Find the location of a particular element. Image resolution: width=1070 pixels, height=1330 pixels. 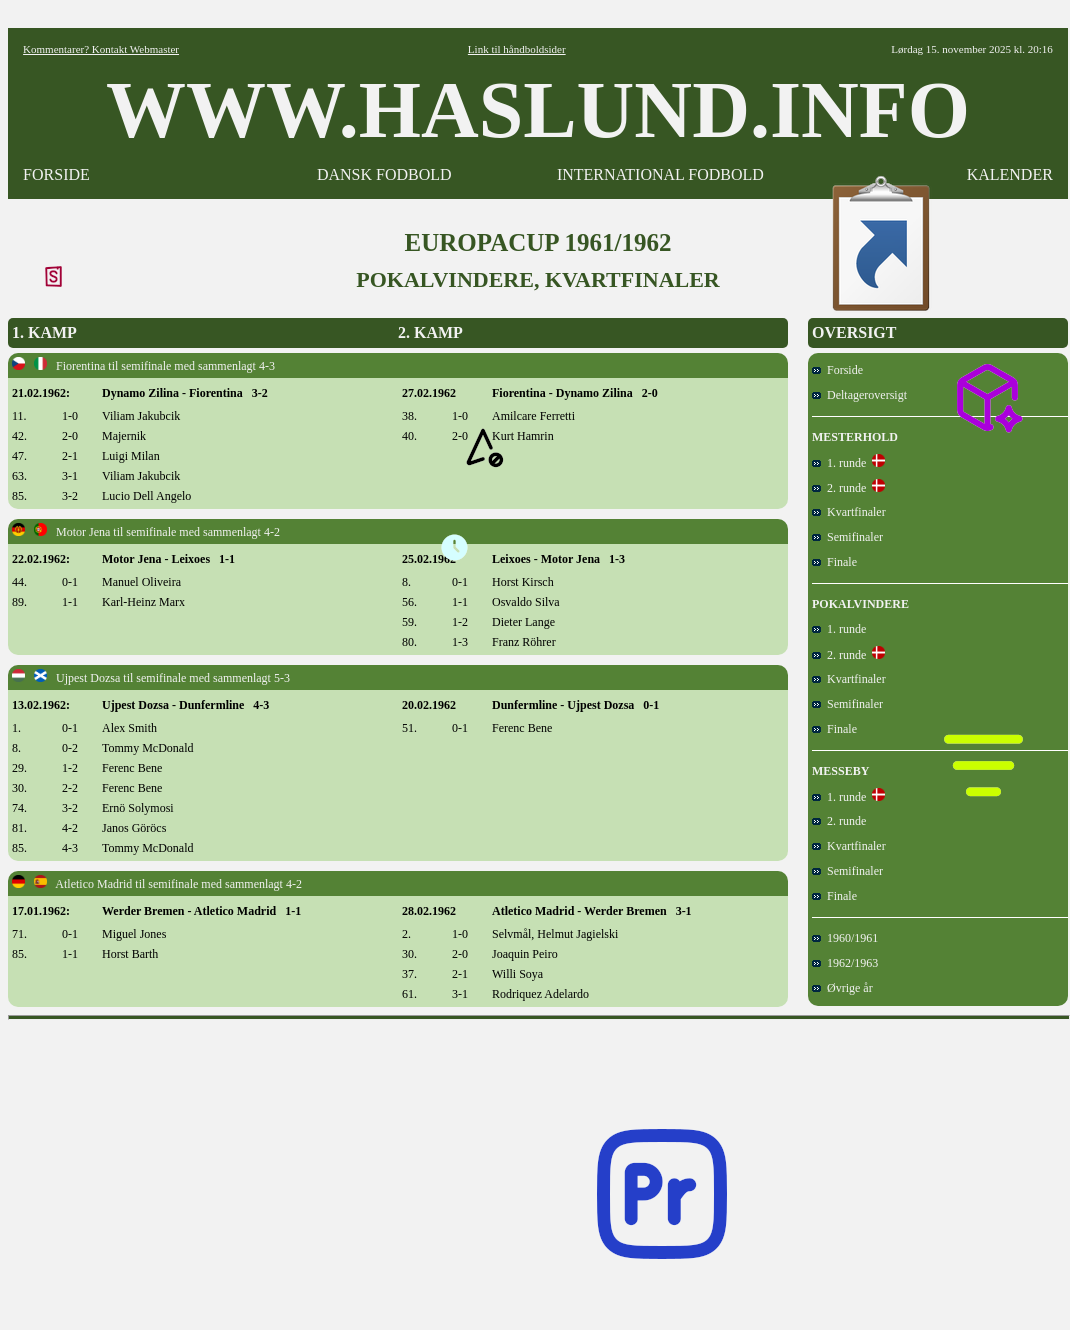

generate 3D model with AI is located at coordinates (987, 397).